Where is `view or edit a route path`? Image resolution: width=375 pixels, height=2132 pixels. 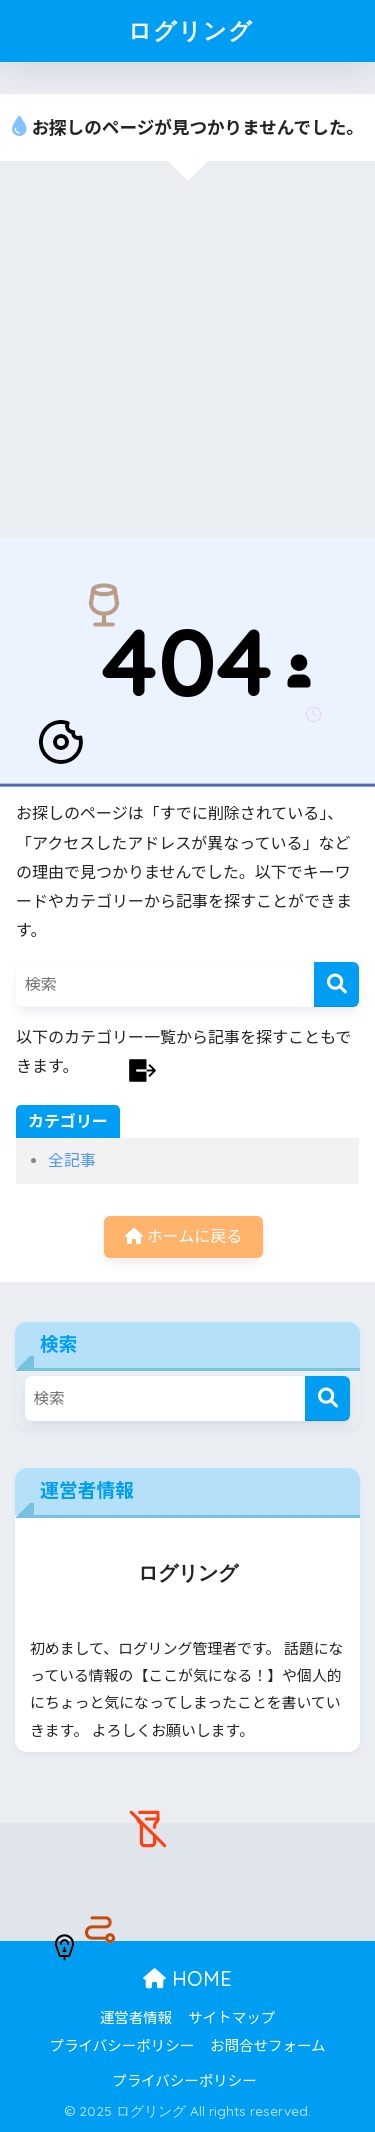
view or edit a route path is located at coordinates (100, 1928).